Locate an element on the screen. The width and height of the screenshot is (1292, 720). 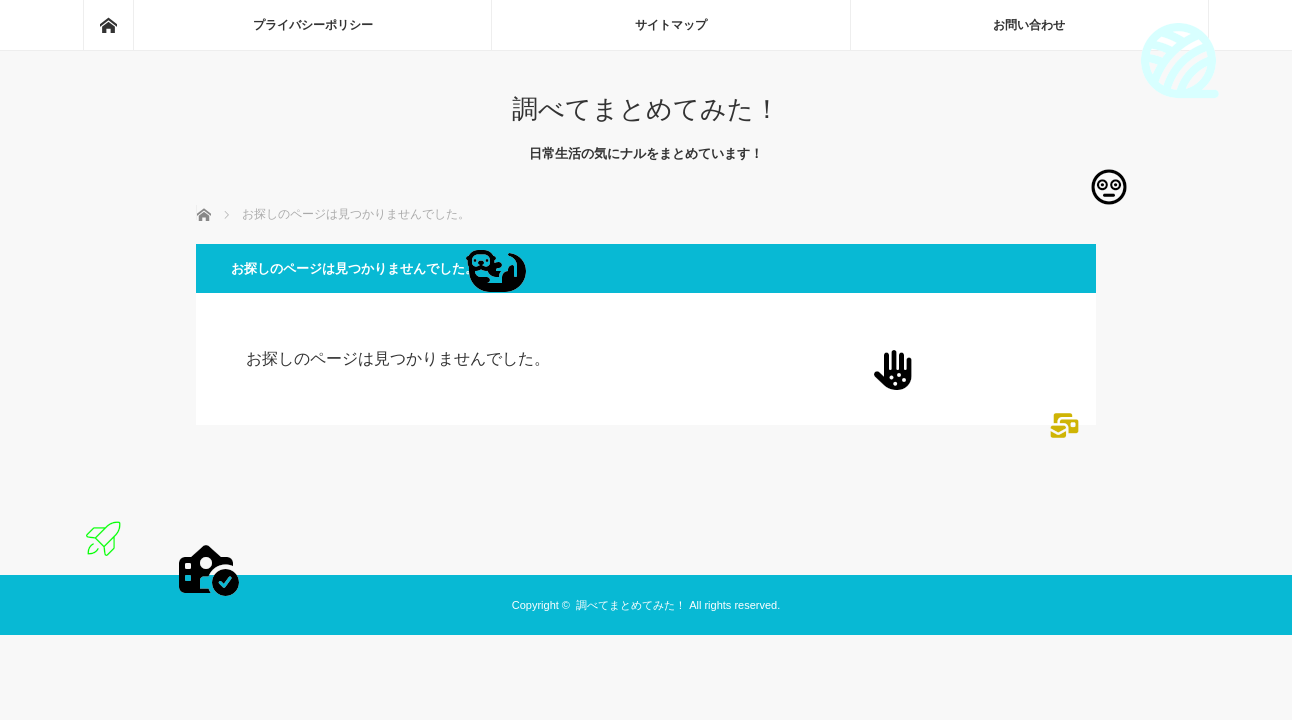
access knitting or crochet patterns is located at coordinates (1178, 60).